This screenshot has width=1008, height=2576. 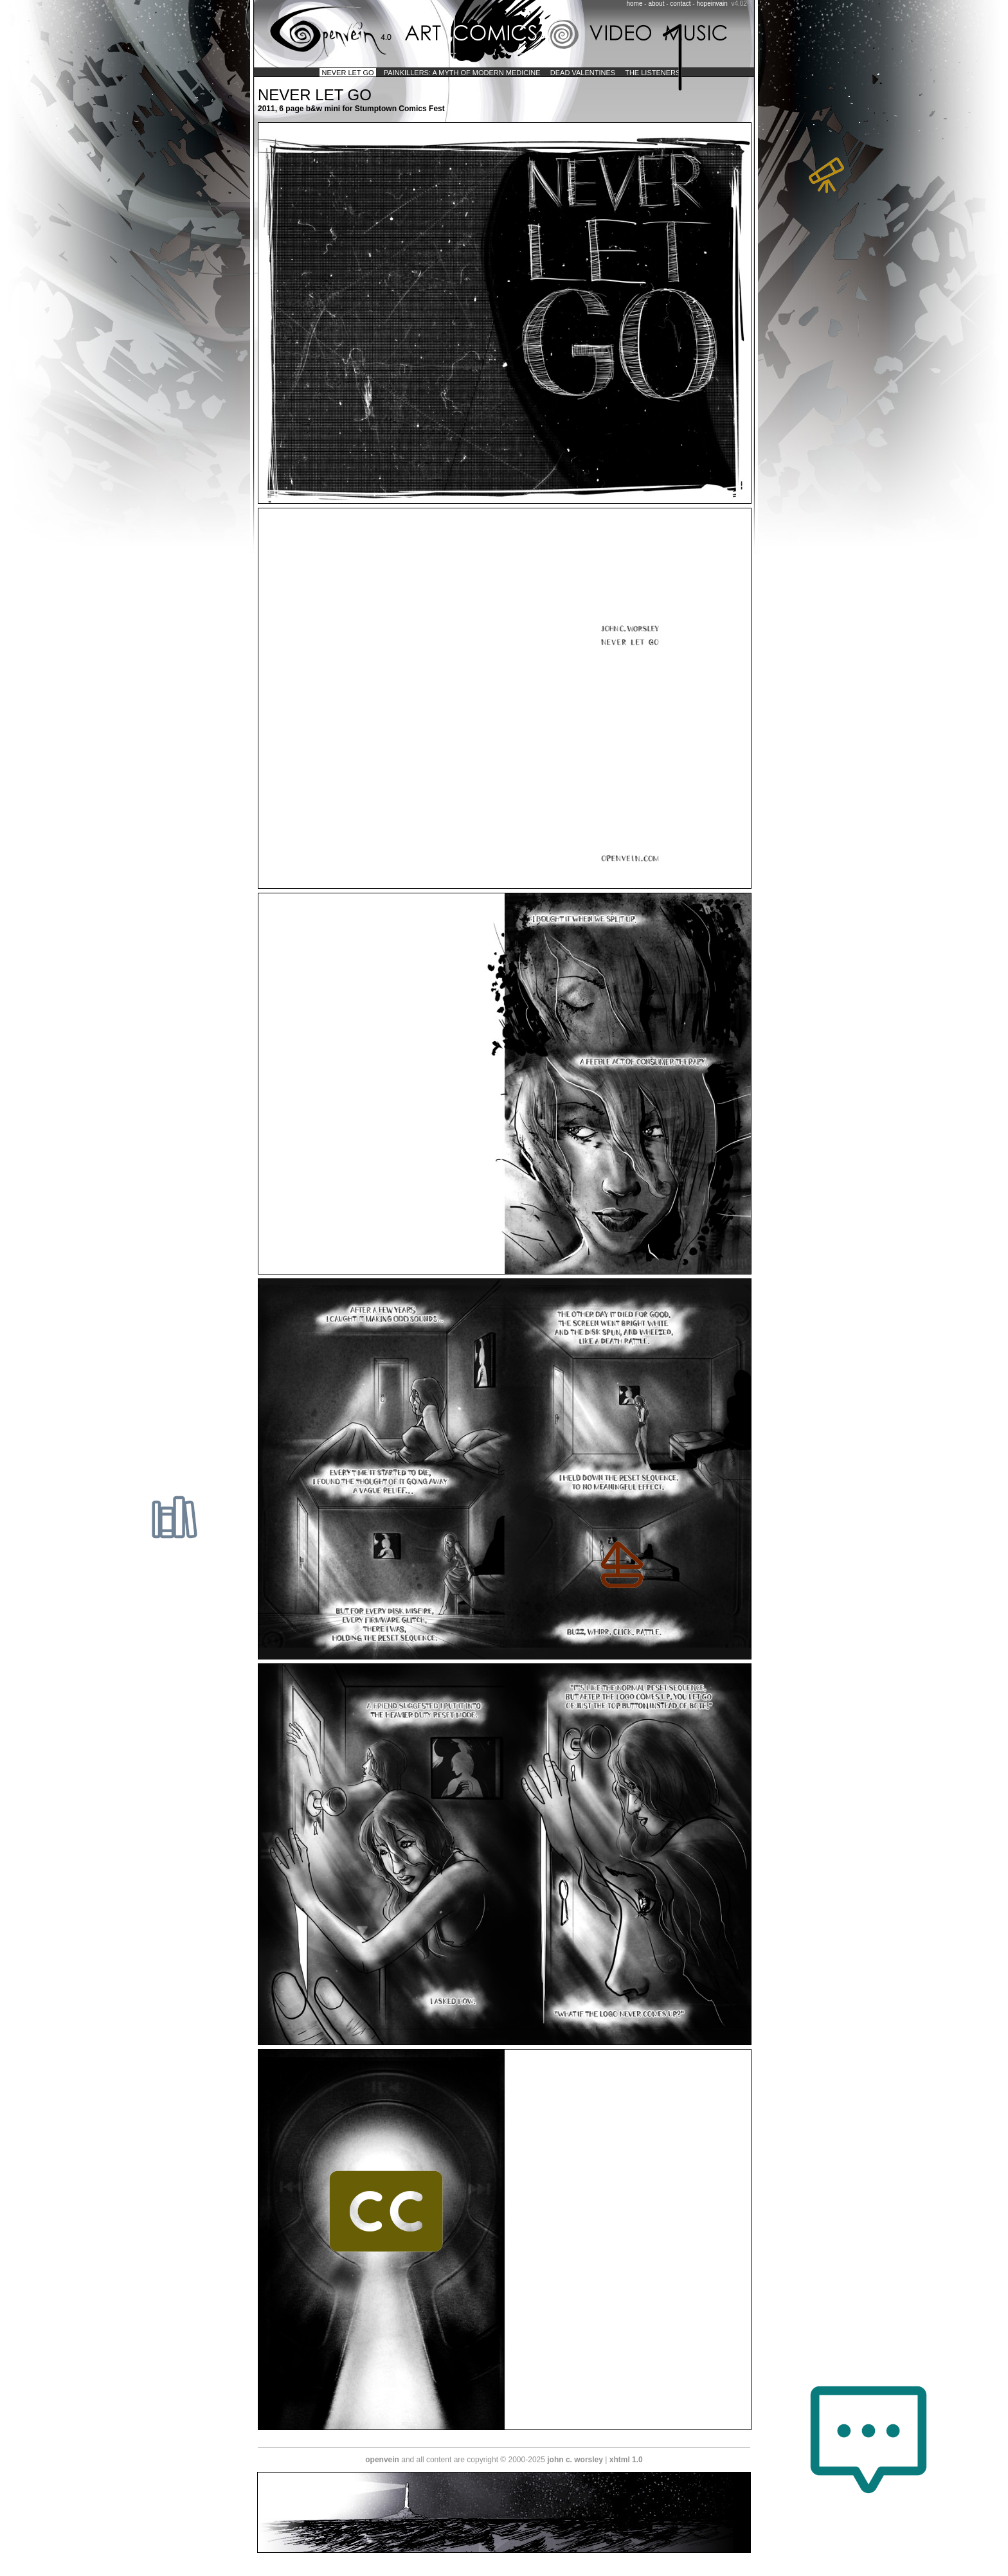 What do you see at coordinates (827, 174) in the screenshot?
I see `explore or discover new content` at bounding box center [827, 174].